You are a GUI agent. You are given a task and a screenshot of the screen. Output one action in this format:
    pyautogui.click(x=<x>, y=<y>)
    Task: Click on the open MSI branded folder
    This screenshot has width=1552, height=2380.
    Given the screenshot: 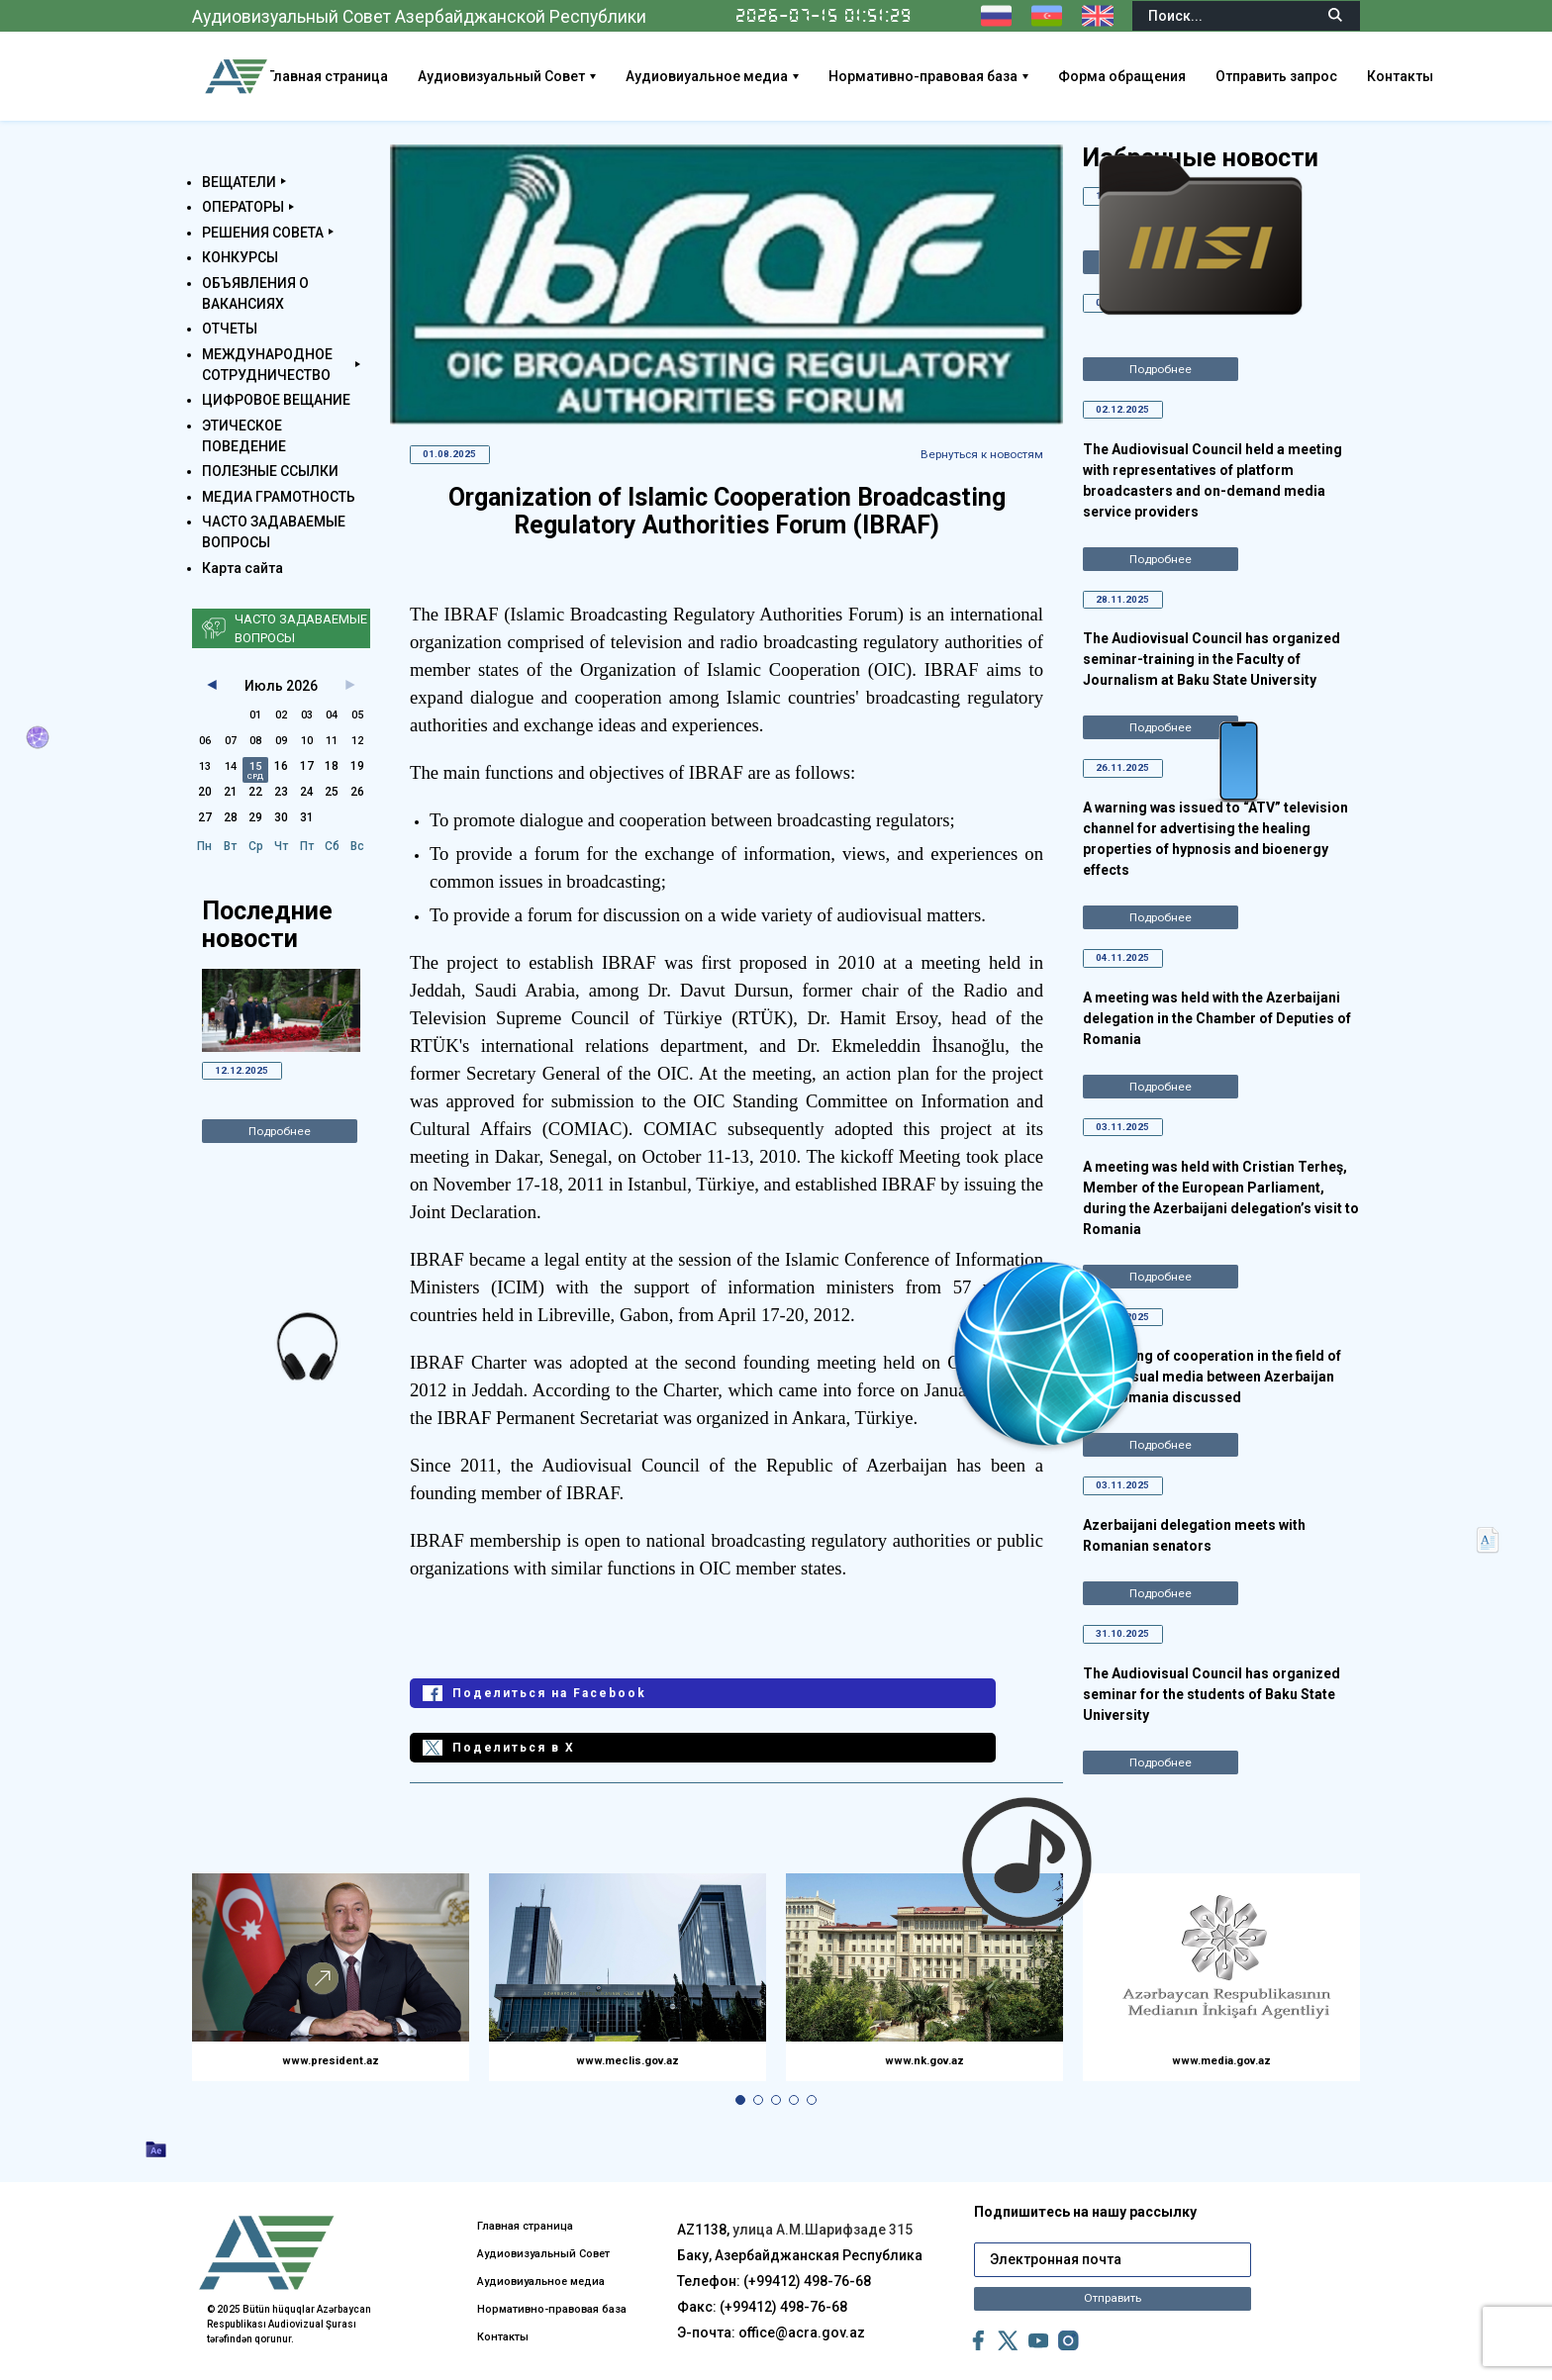 What is the action you would take?
    pyautogui.click(x=1200, y=240)
    